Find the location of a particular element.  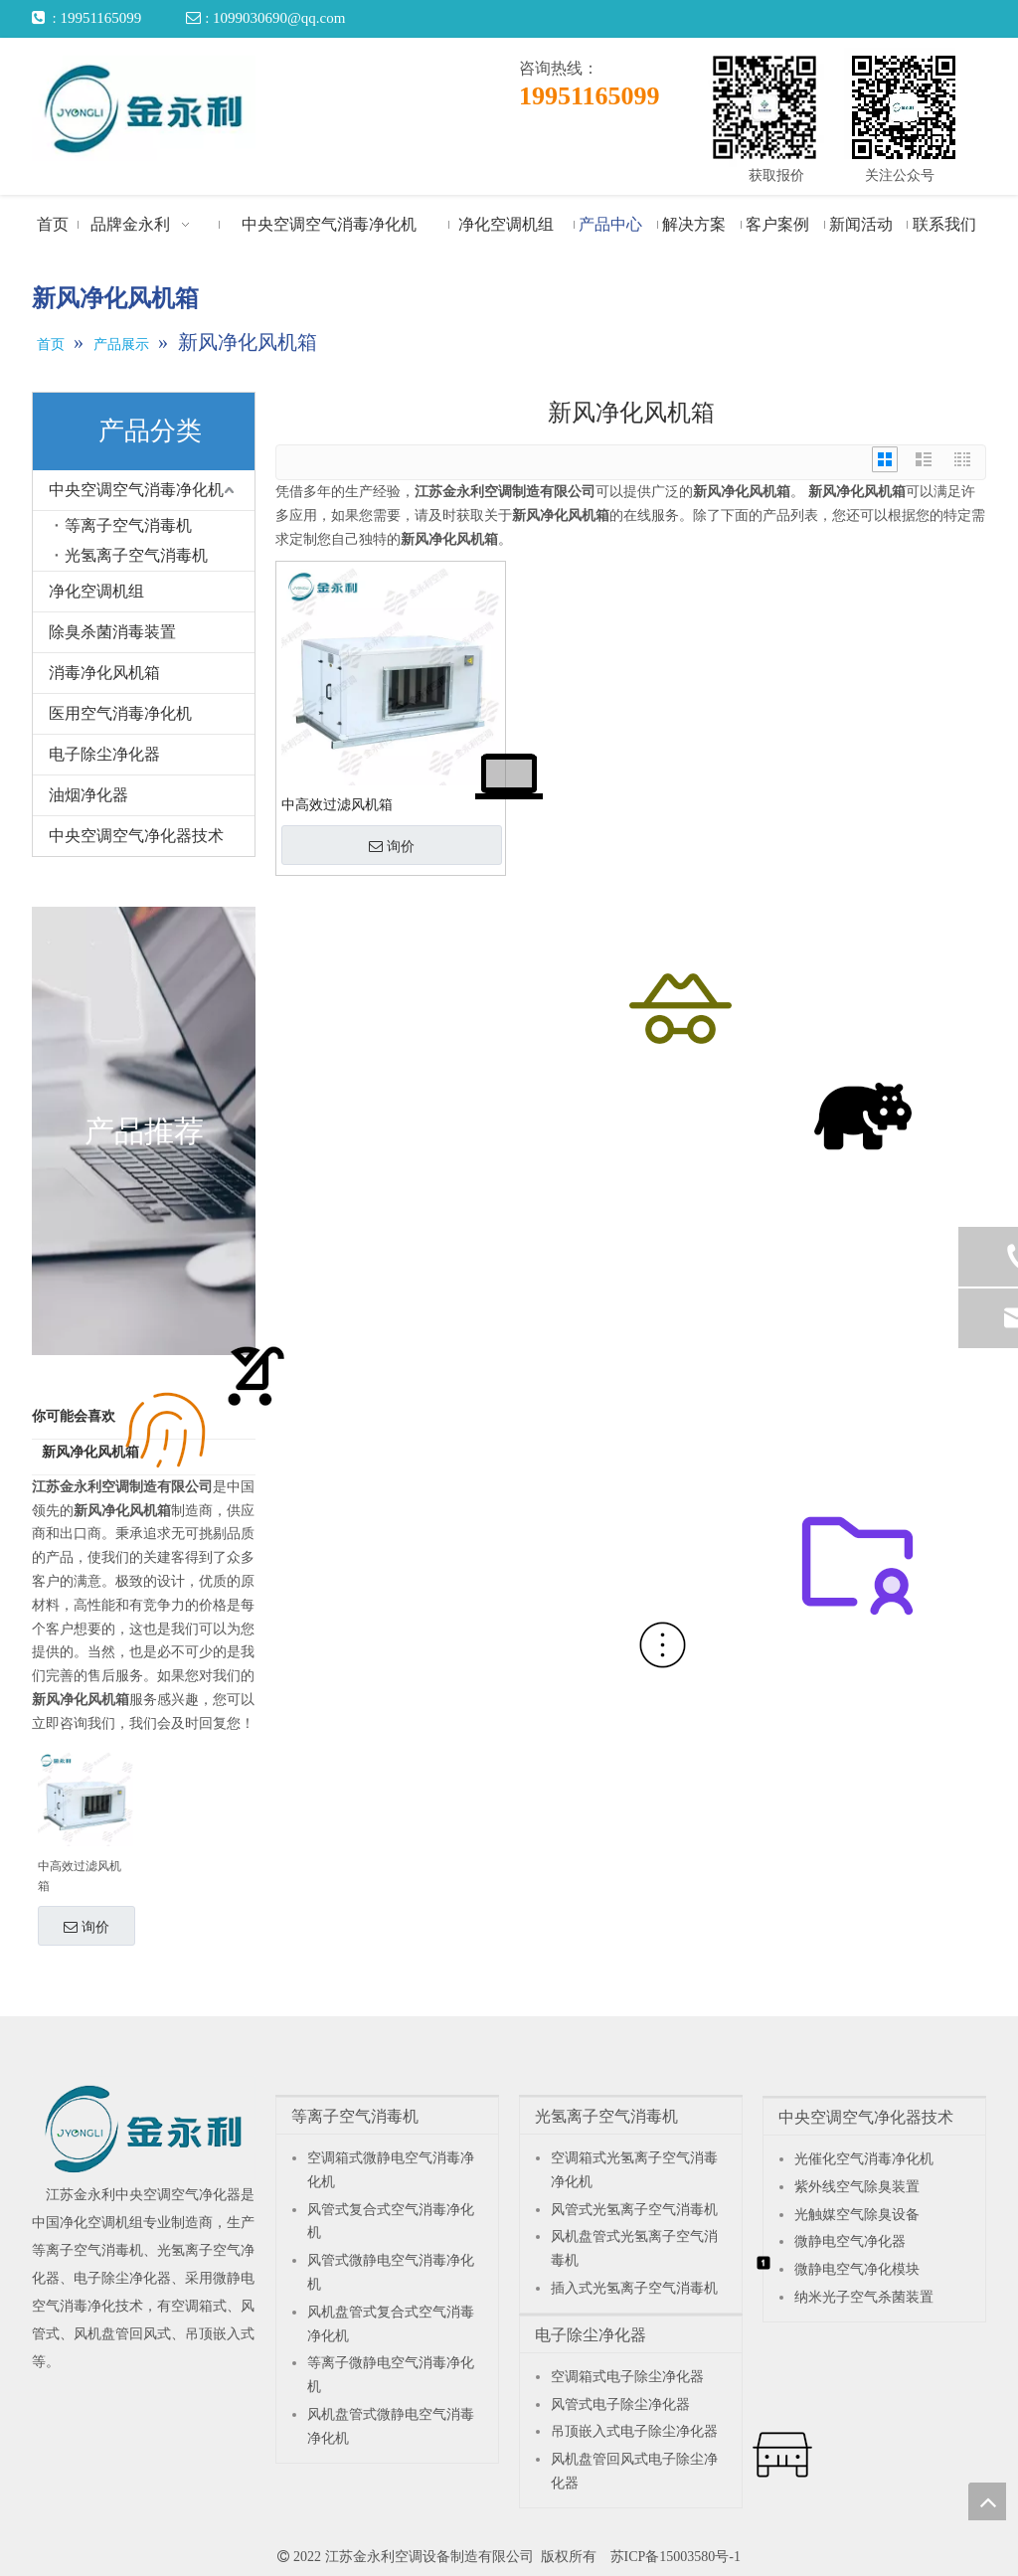

enable incognito or private browsing mode is located at coordinates (680, 1008).